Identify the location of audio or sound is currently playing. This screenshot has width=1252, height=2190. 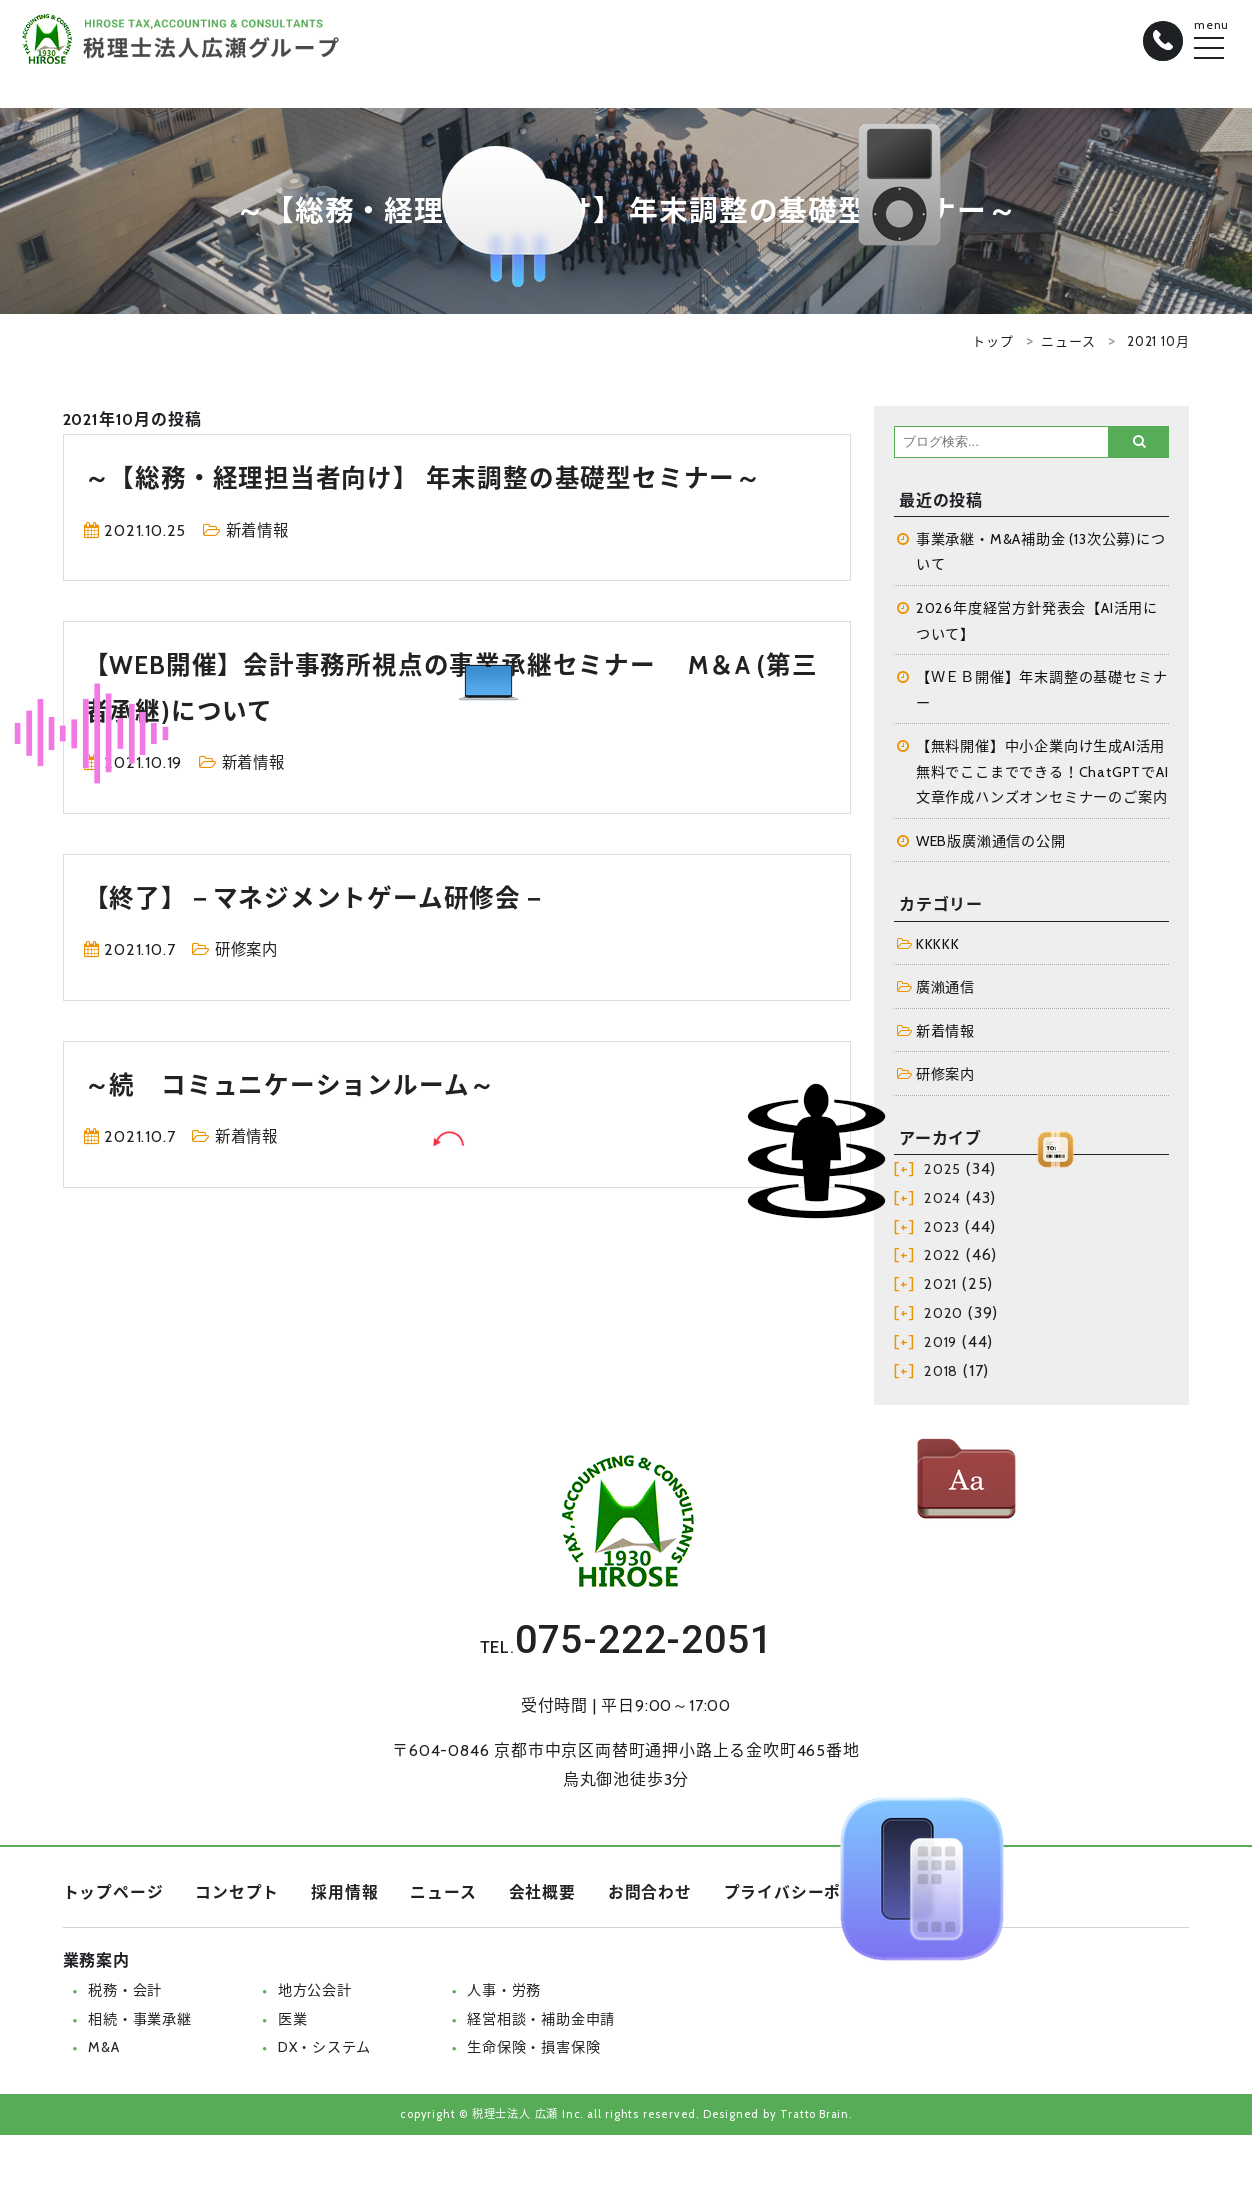
(91, 733).